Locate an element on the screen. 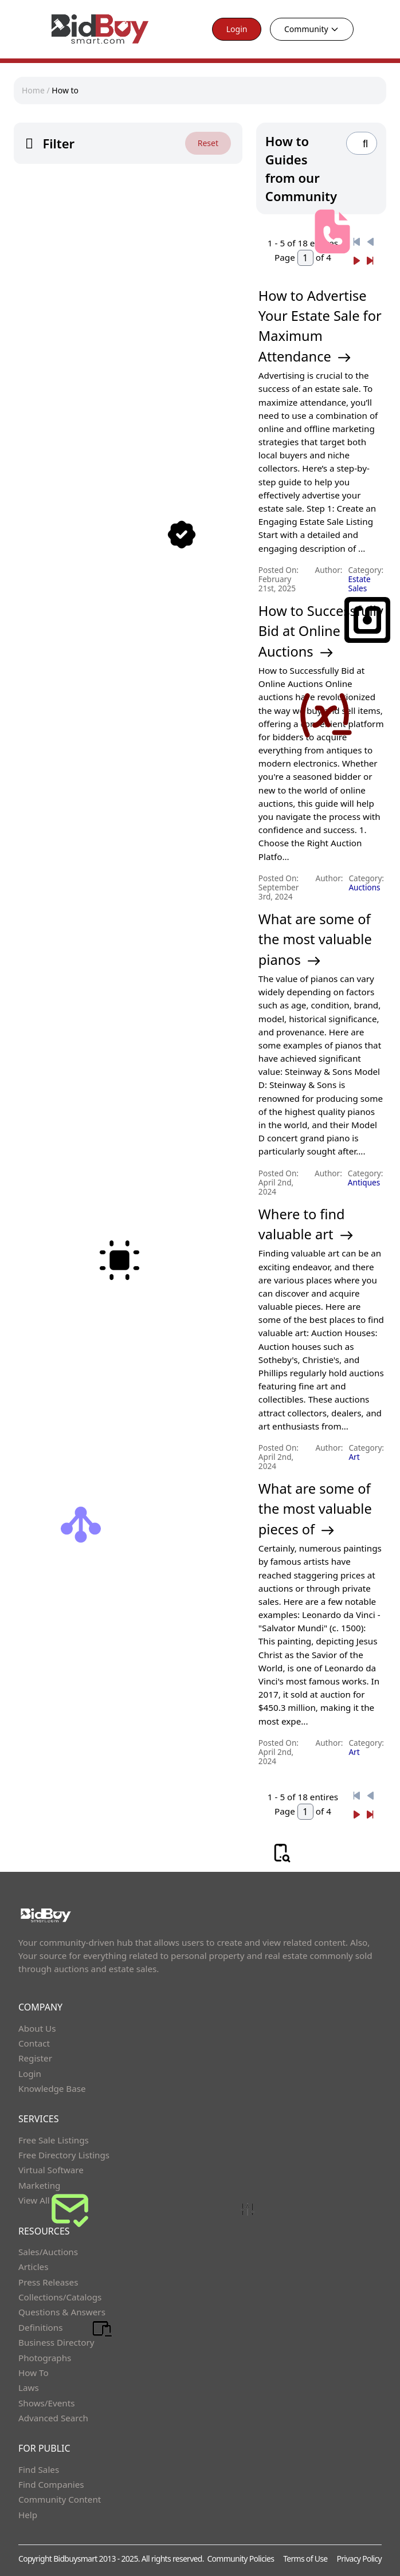 This screenshot has width=400, height=2576. adjust settings or preferences is located at coordinates (248, 2209).